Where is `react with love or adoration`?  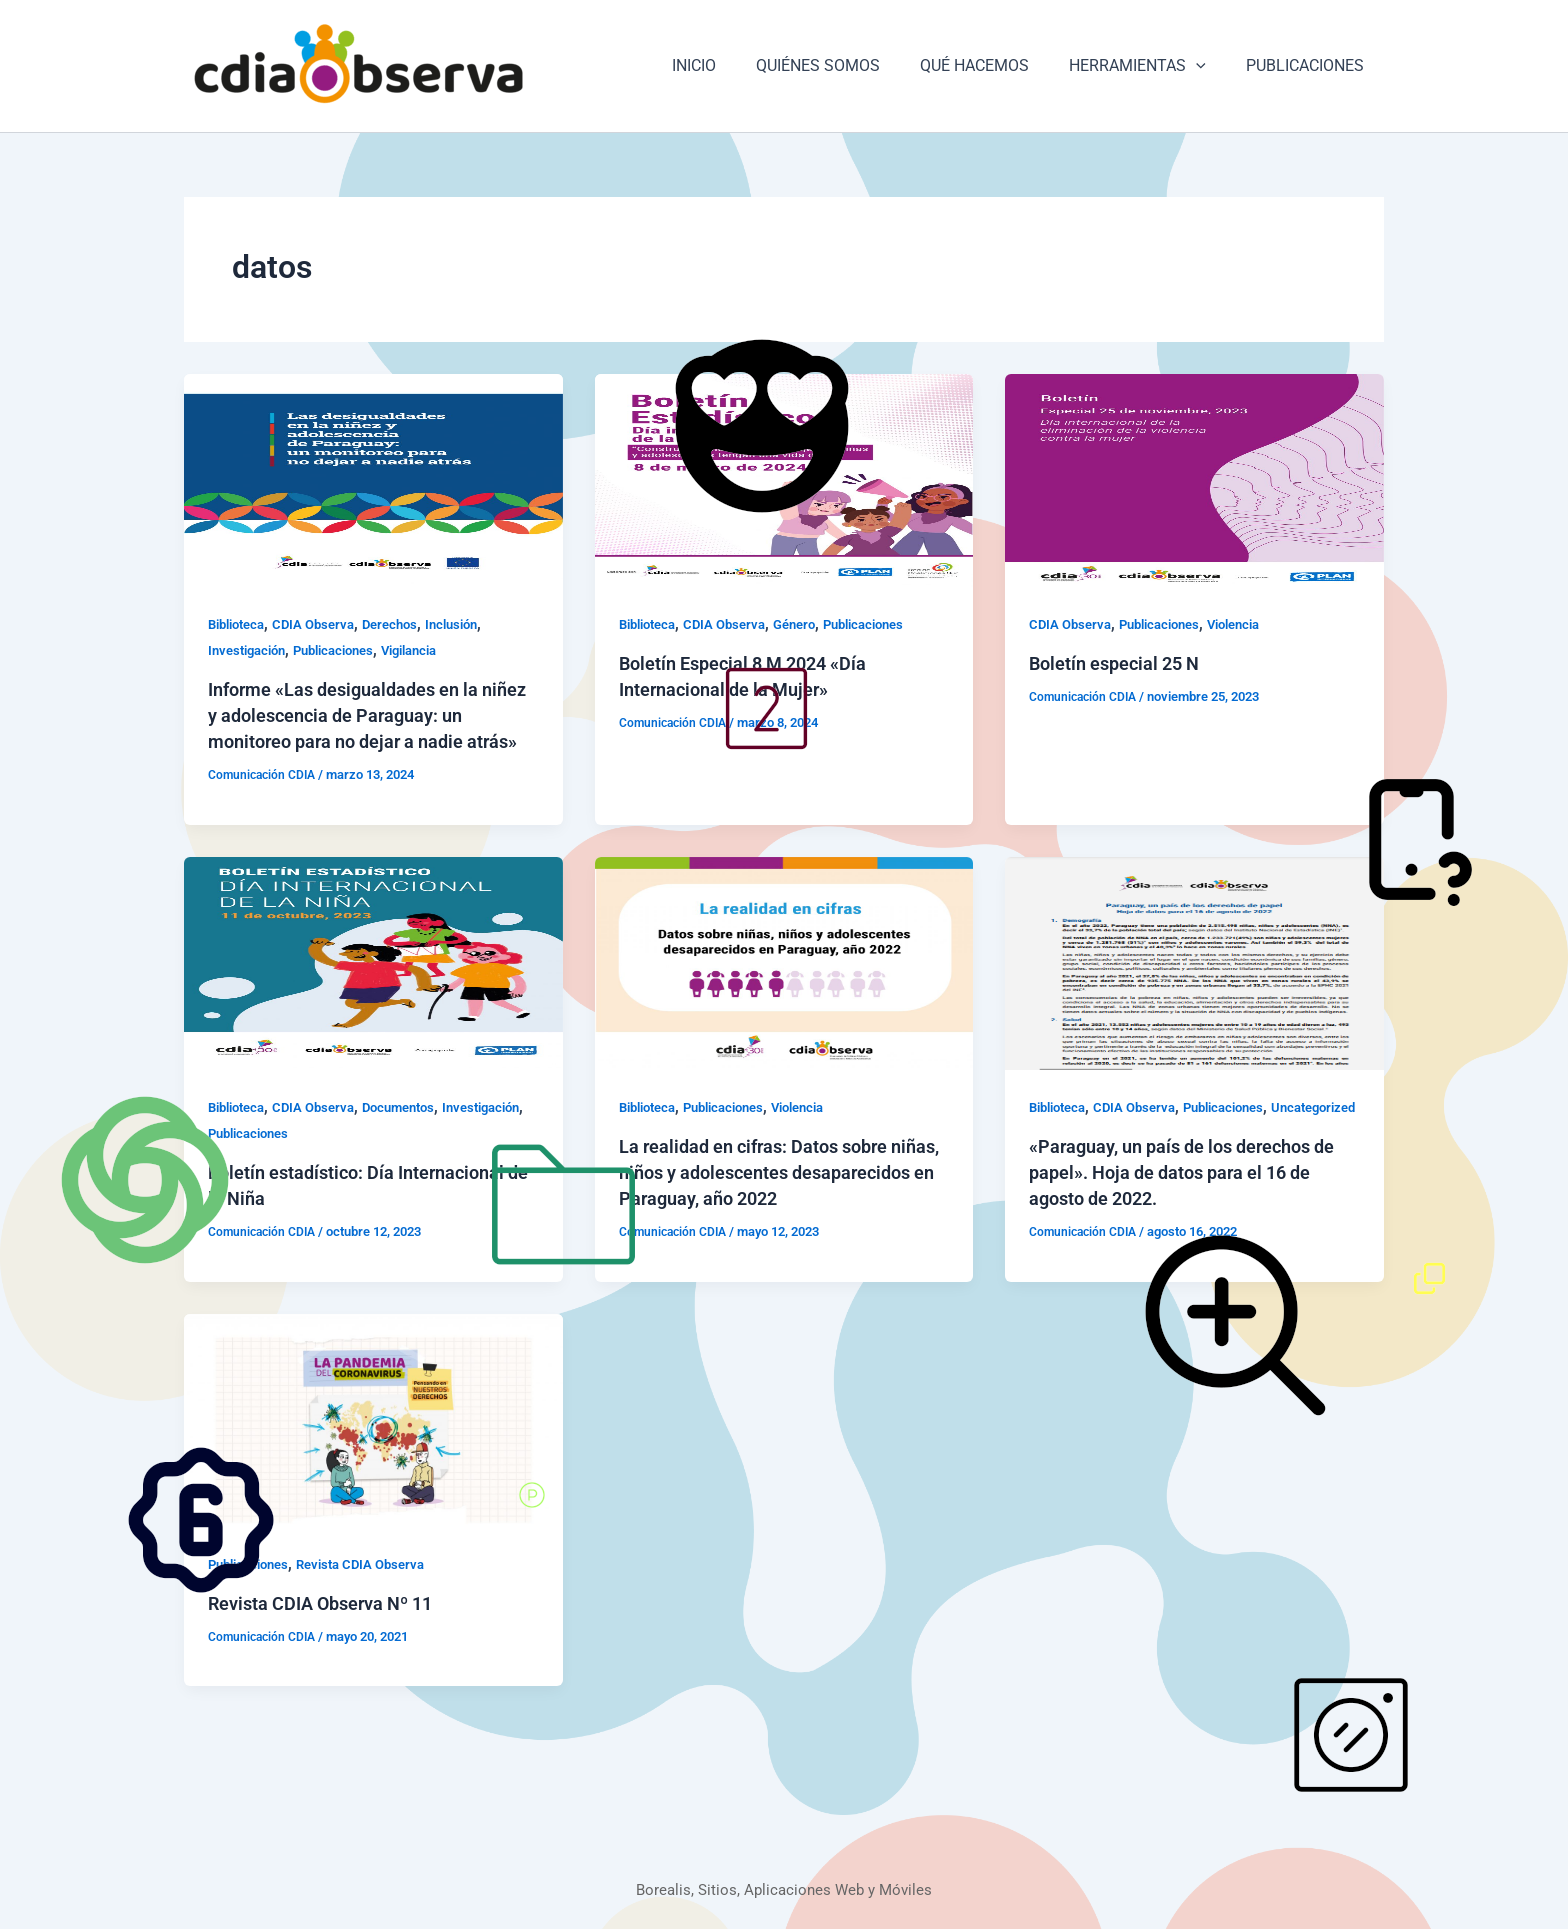 react with love or adoration is located at coordinates (762, 426).